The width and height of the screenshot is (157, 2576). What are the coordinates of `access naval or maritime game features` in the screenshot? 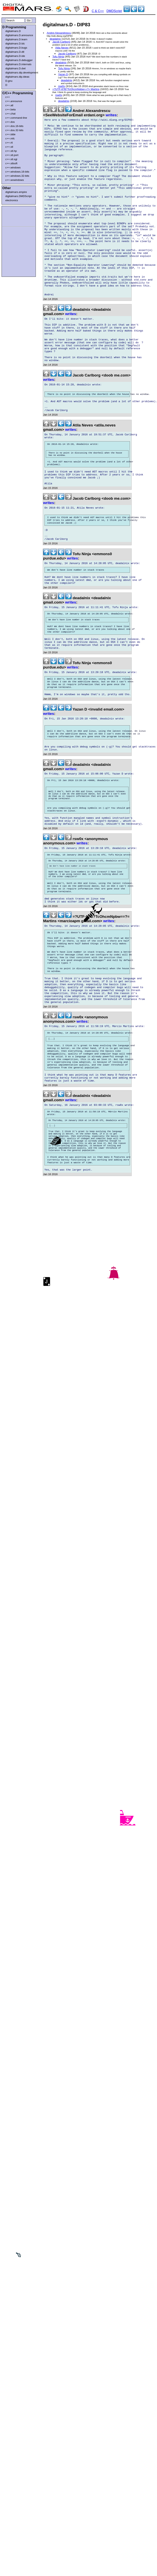 It's located at (128, 1817).